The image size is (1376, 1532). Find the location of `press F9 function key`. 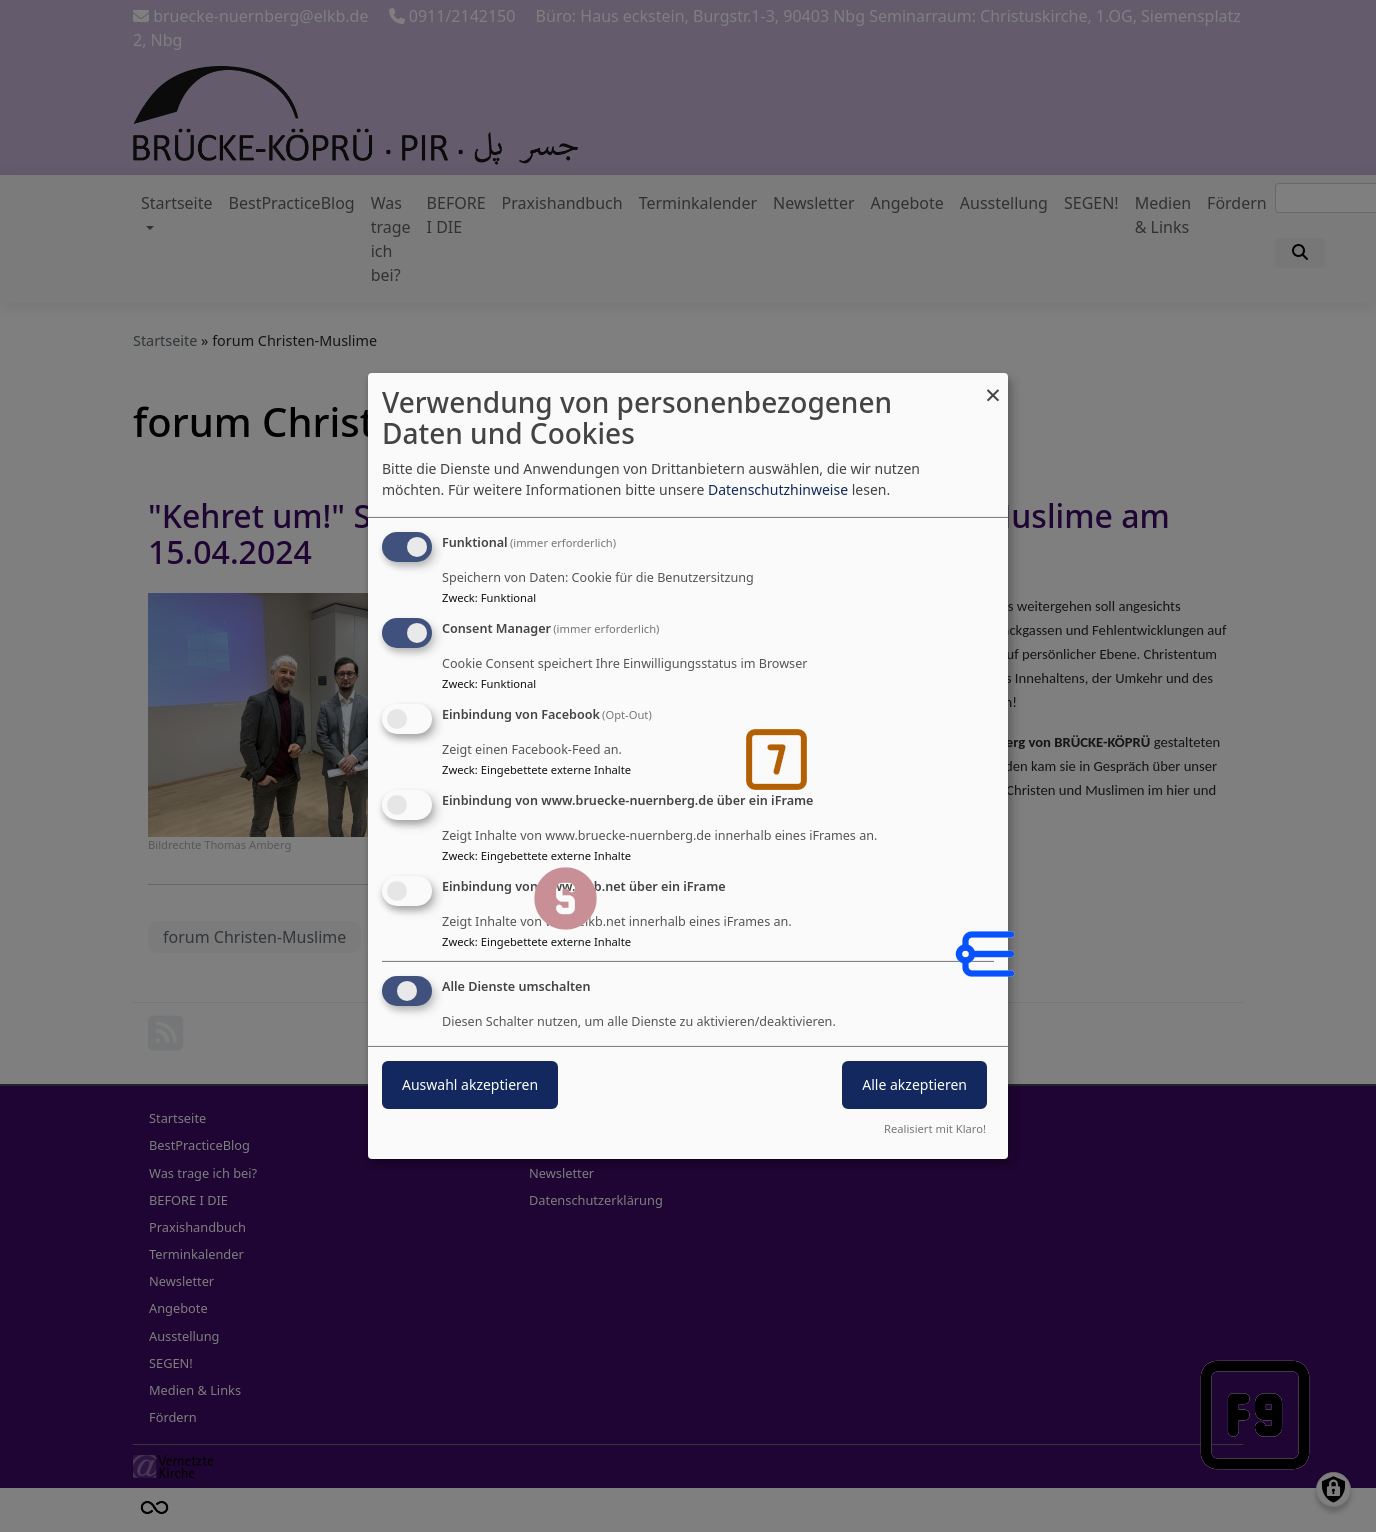

press F9 function key is located at coordinates (1255, 1415).